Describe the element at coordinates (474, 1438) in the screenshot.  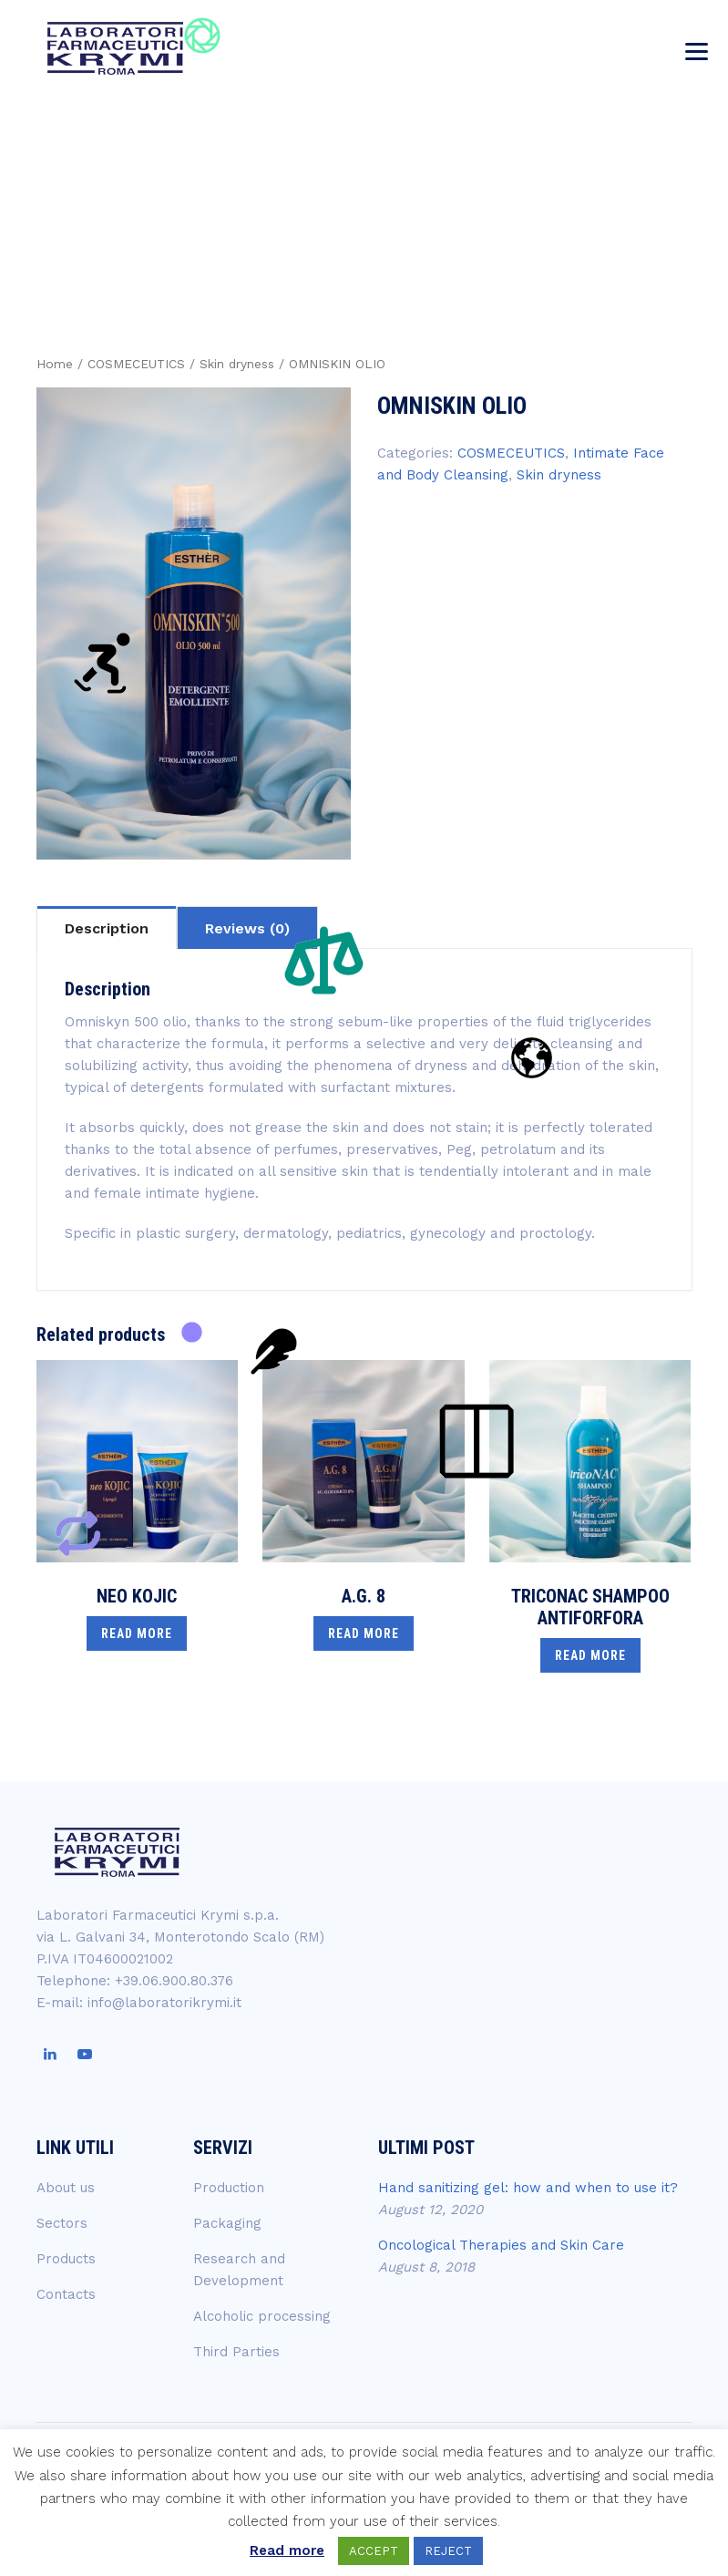
I see `split editor view horizontally` at that location.